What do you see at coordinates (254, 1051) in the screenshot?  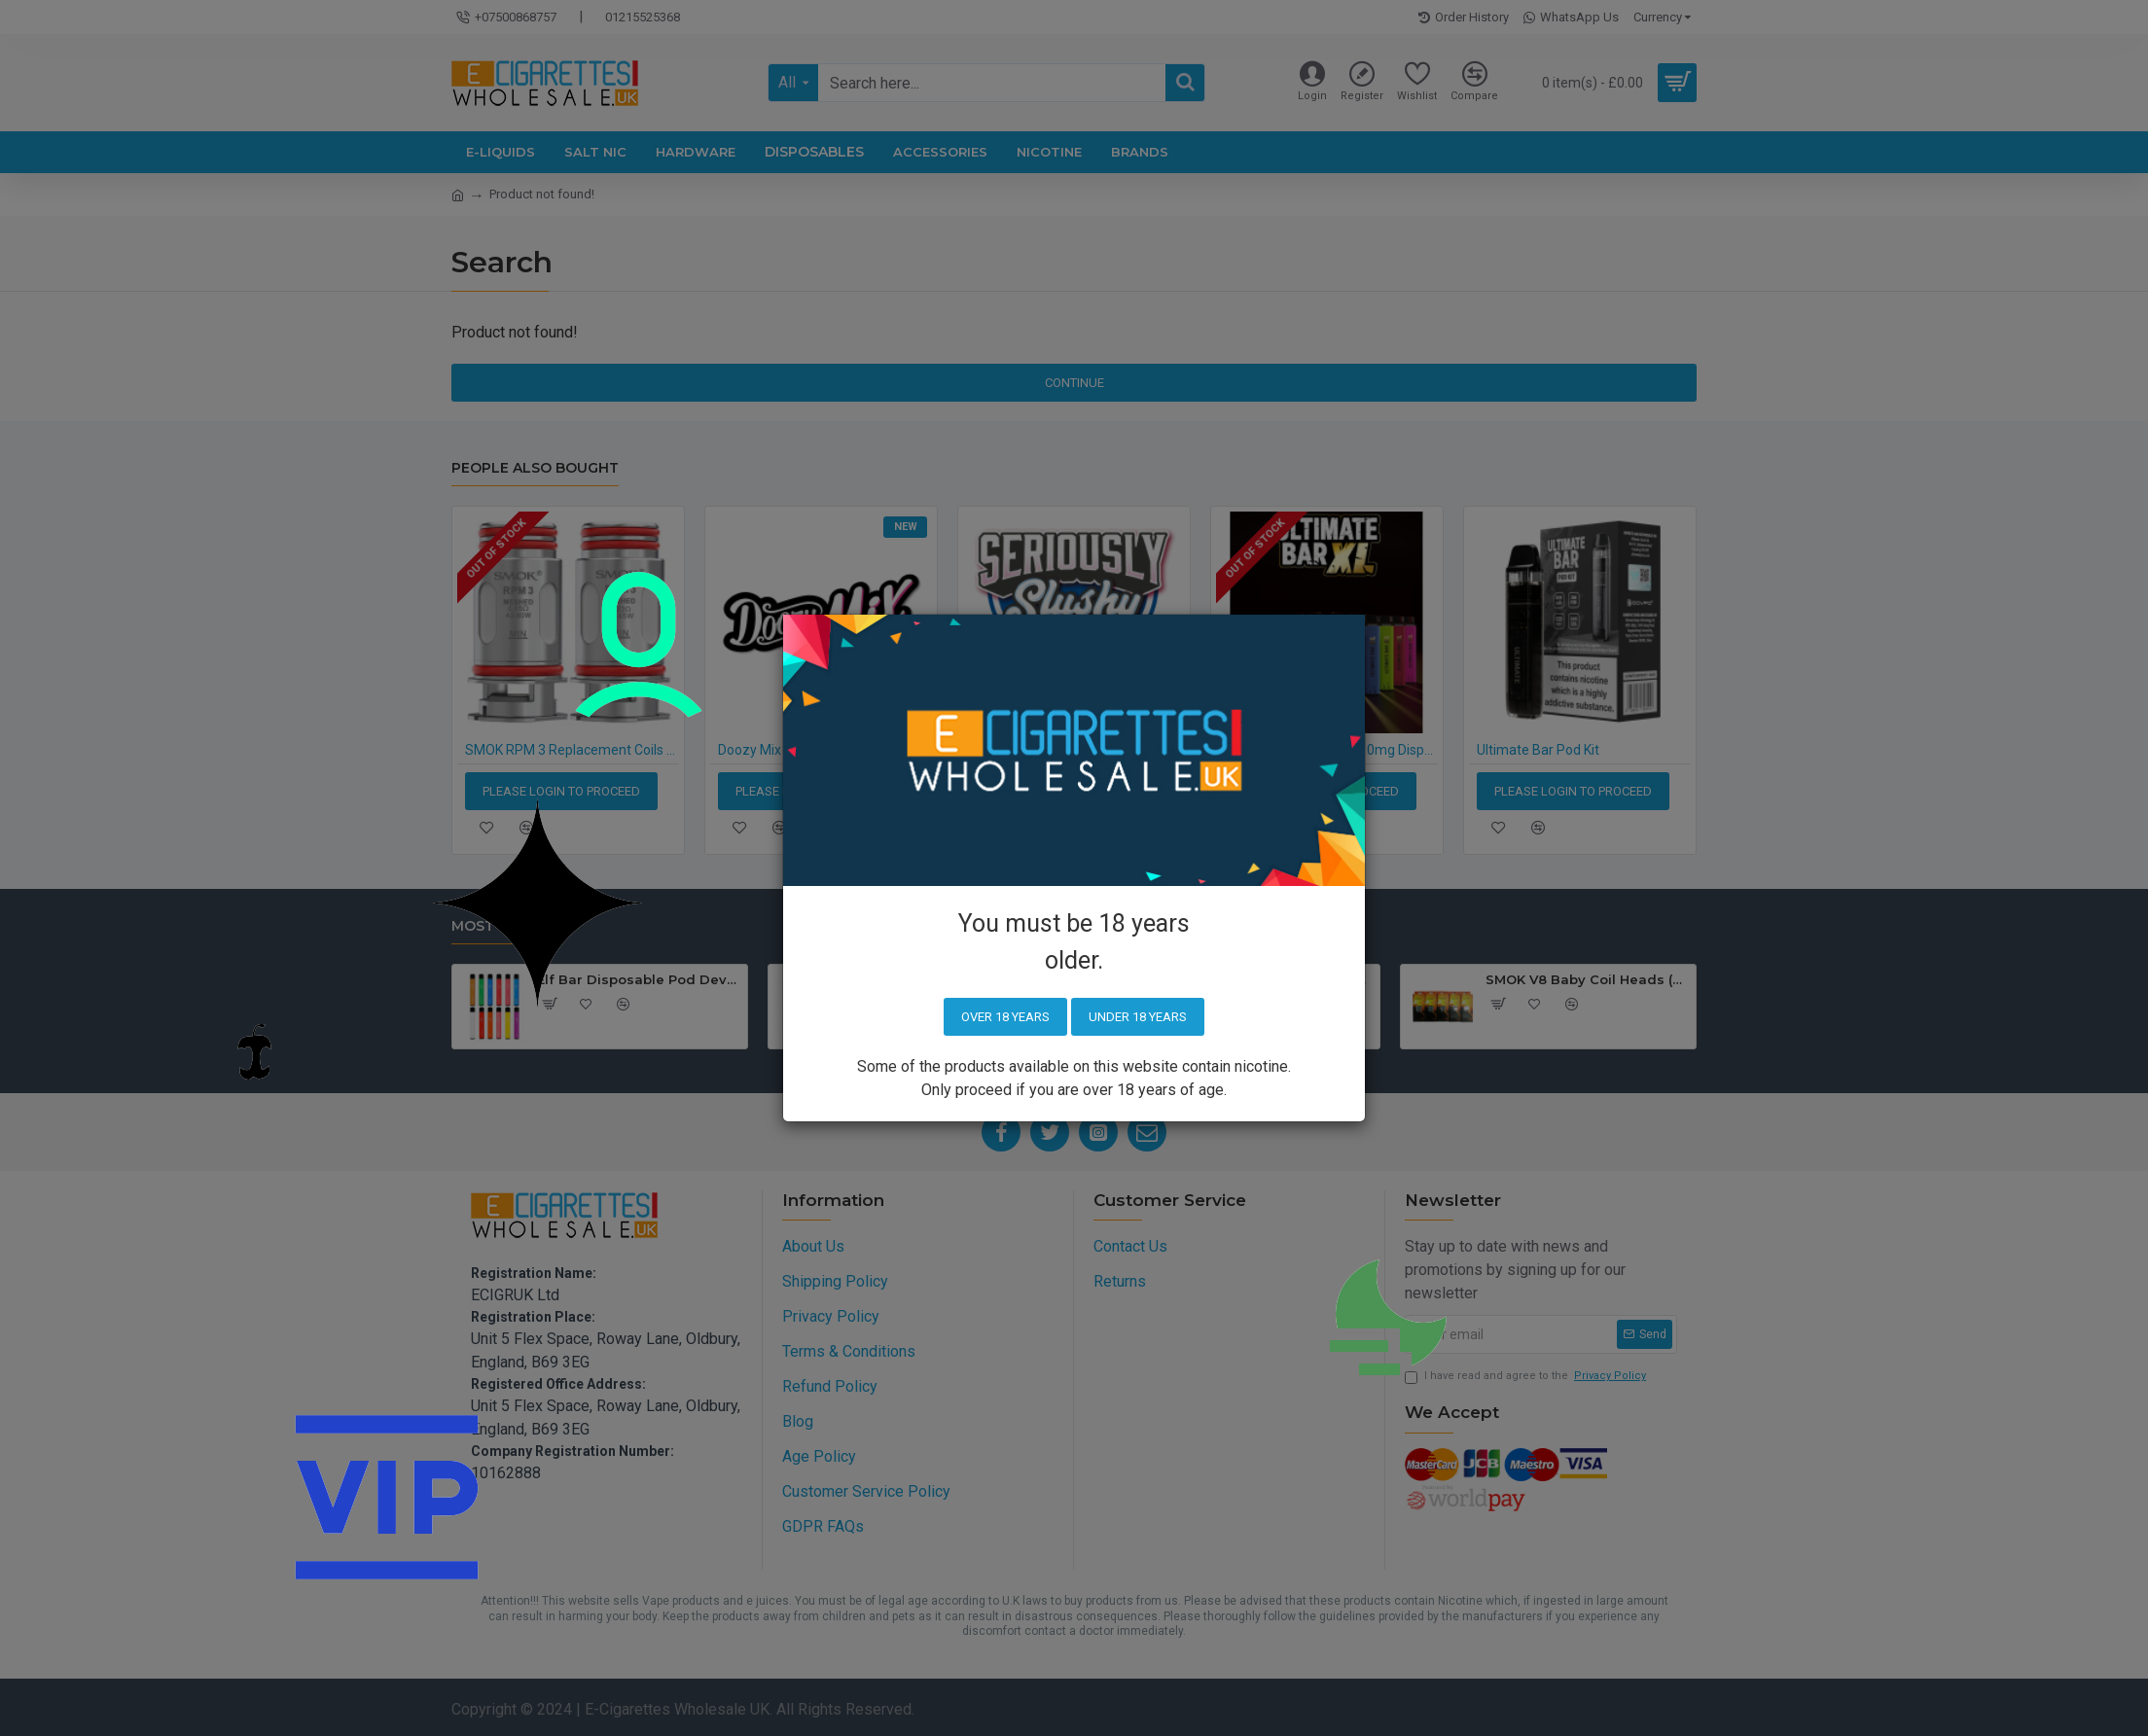 I see `nf-core bioinformatics workflow community logo` at bounding box center [254, 1051].